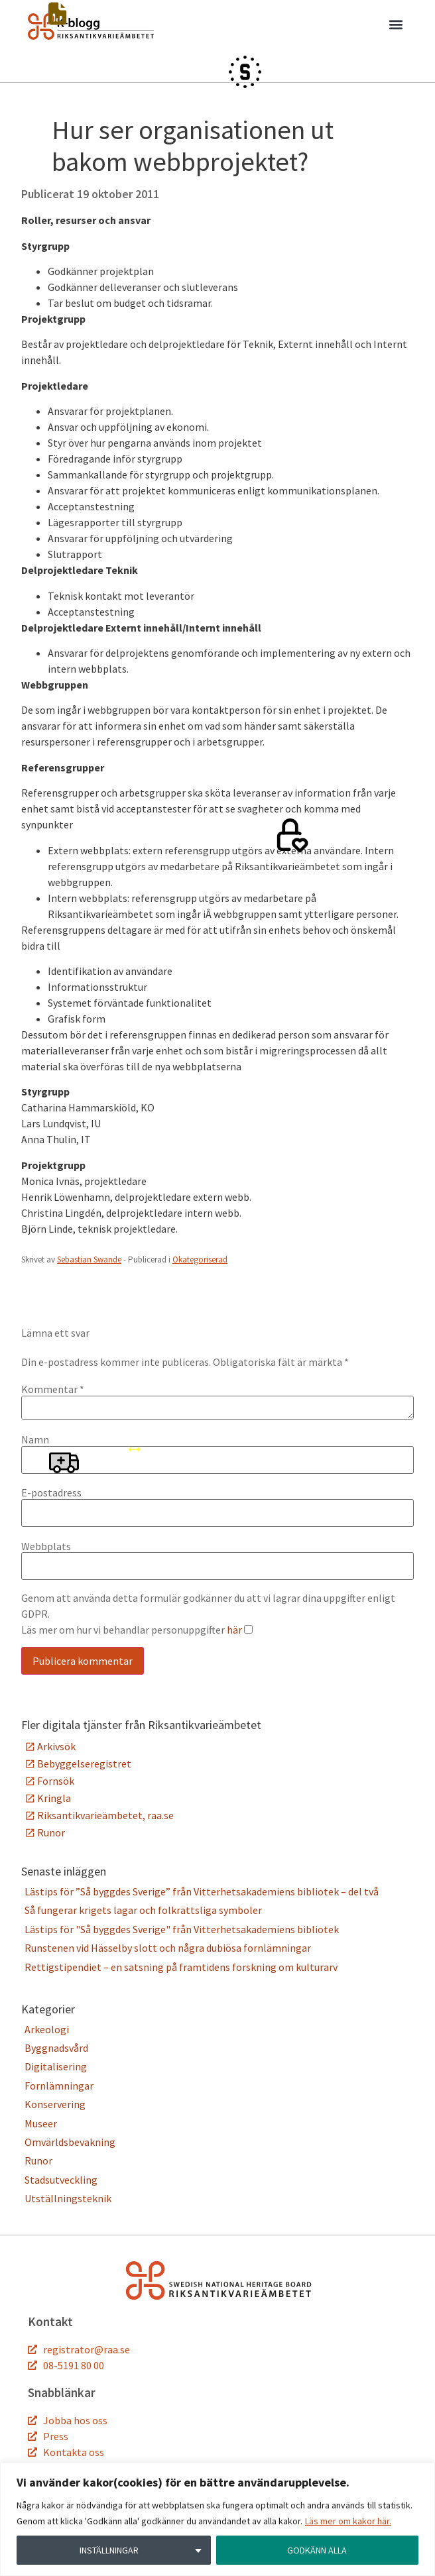 Image resolution: width=435 pixels, height=2576 pixels. I want to click on request emergency medical services, so click(63, 1461).